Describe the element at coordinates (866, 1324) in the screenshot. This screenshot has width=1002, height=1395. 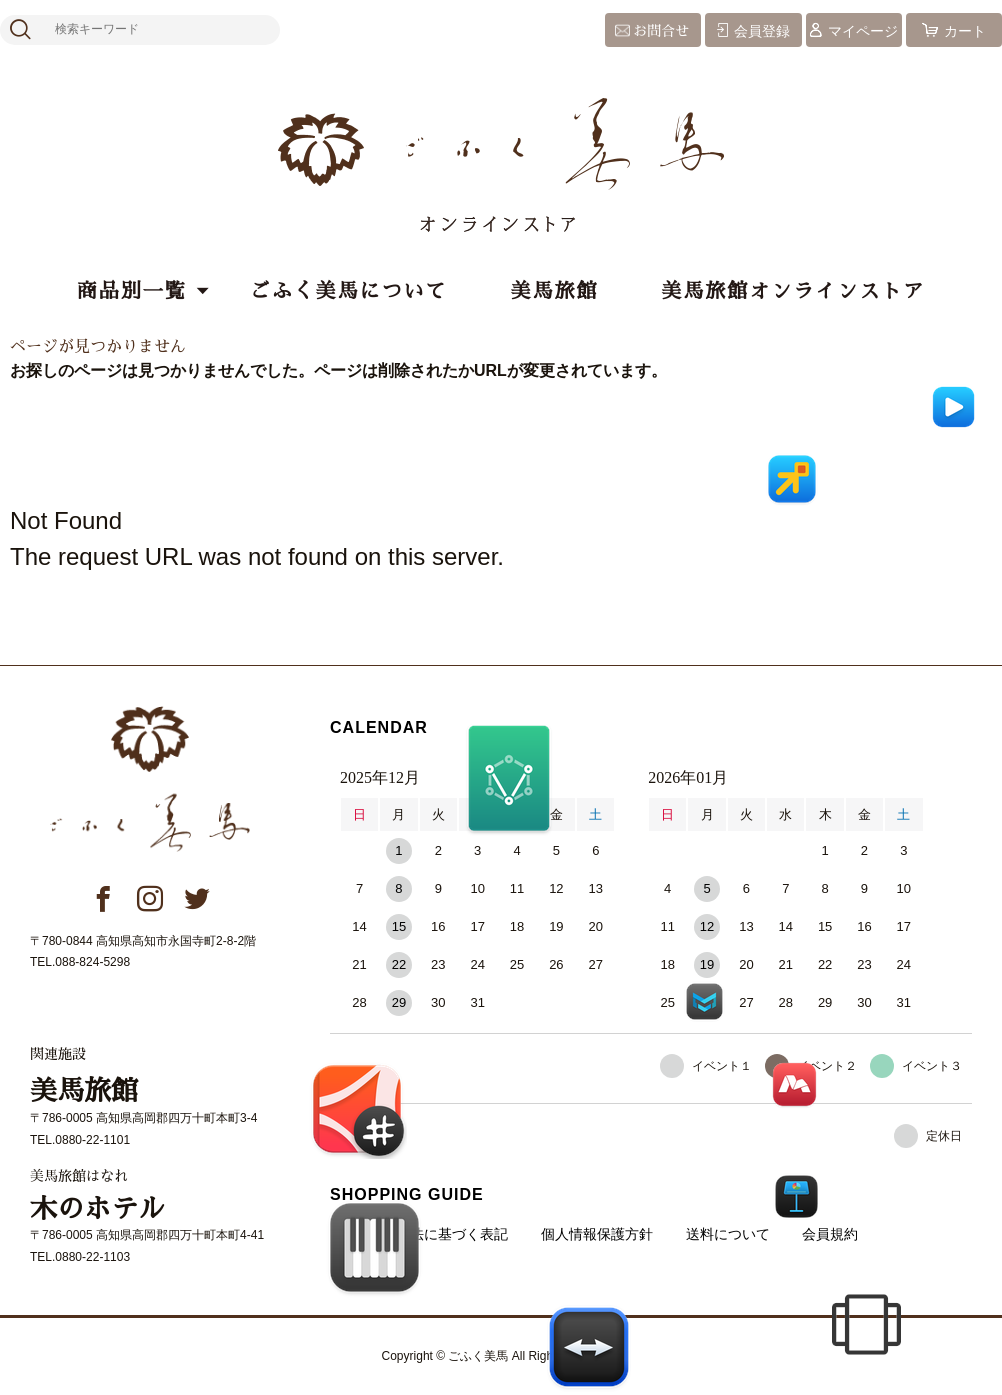
I see `access multitasking or window management settings` at that location.